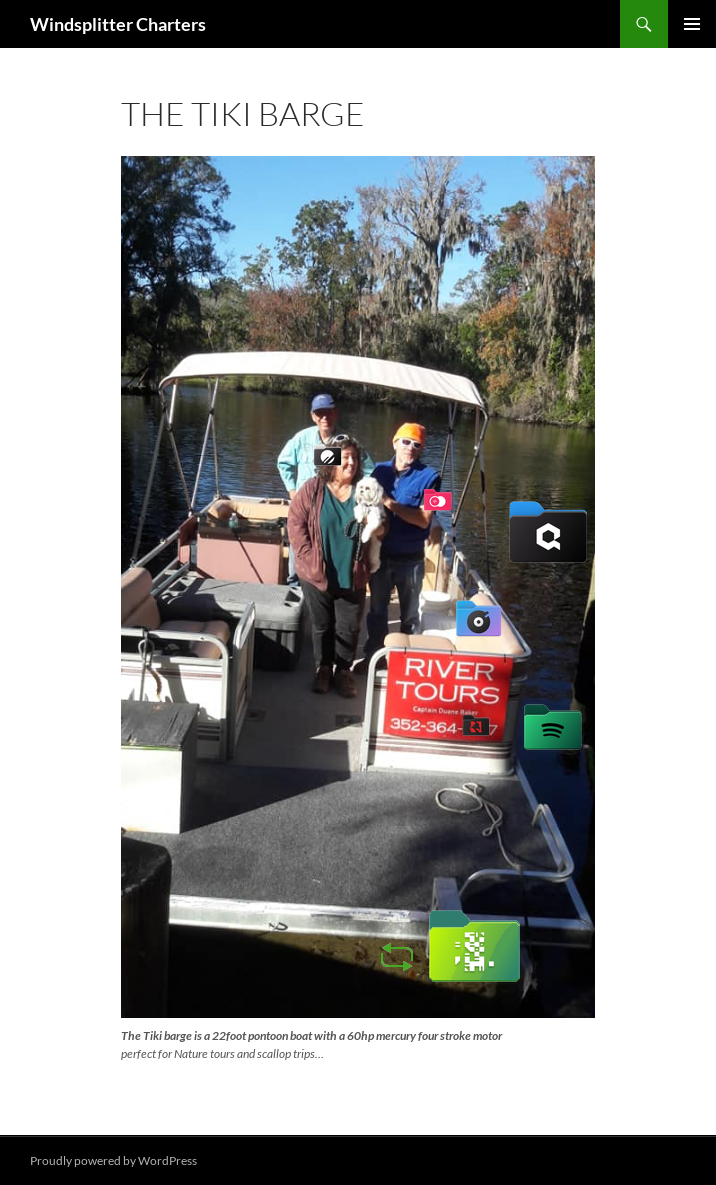 This screenshot has height=1185, width=716. Describe the element at coordinates (478, 619) in the screenshot. I see `open your music files folder` at that location.